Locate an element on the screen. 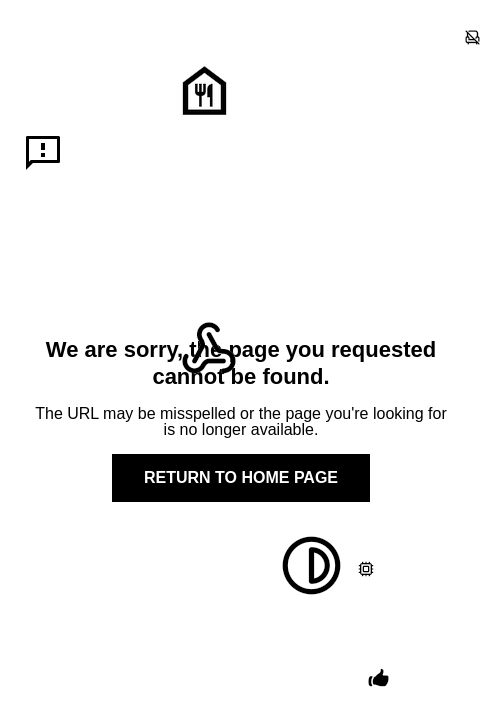 The image size is (482, 720). configure webhook integrations is located at coordinates (209, 349).